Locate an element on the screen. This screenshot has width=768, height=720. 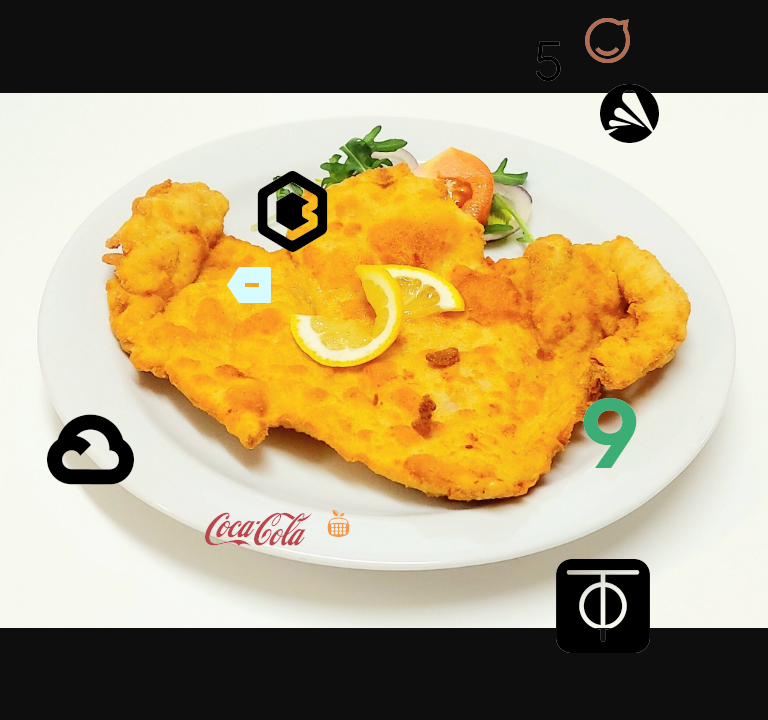
open zerotier network settings is located at coordinates (603, 606).